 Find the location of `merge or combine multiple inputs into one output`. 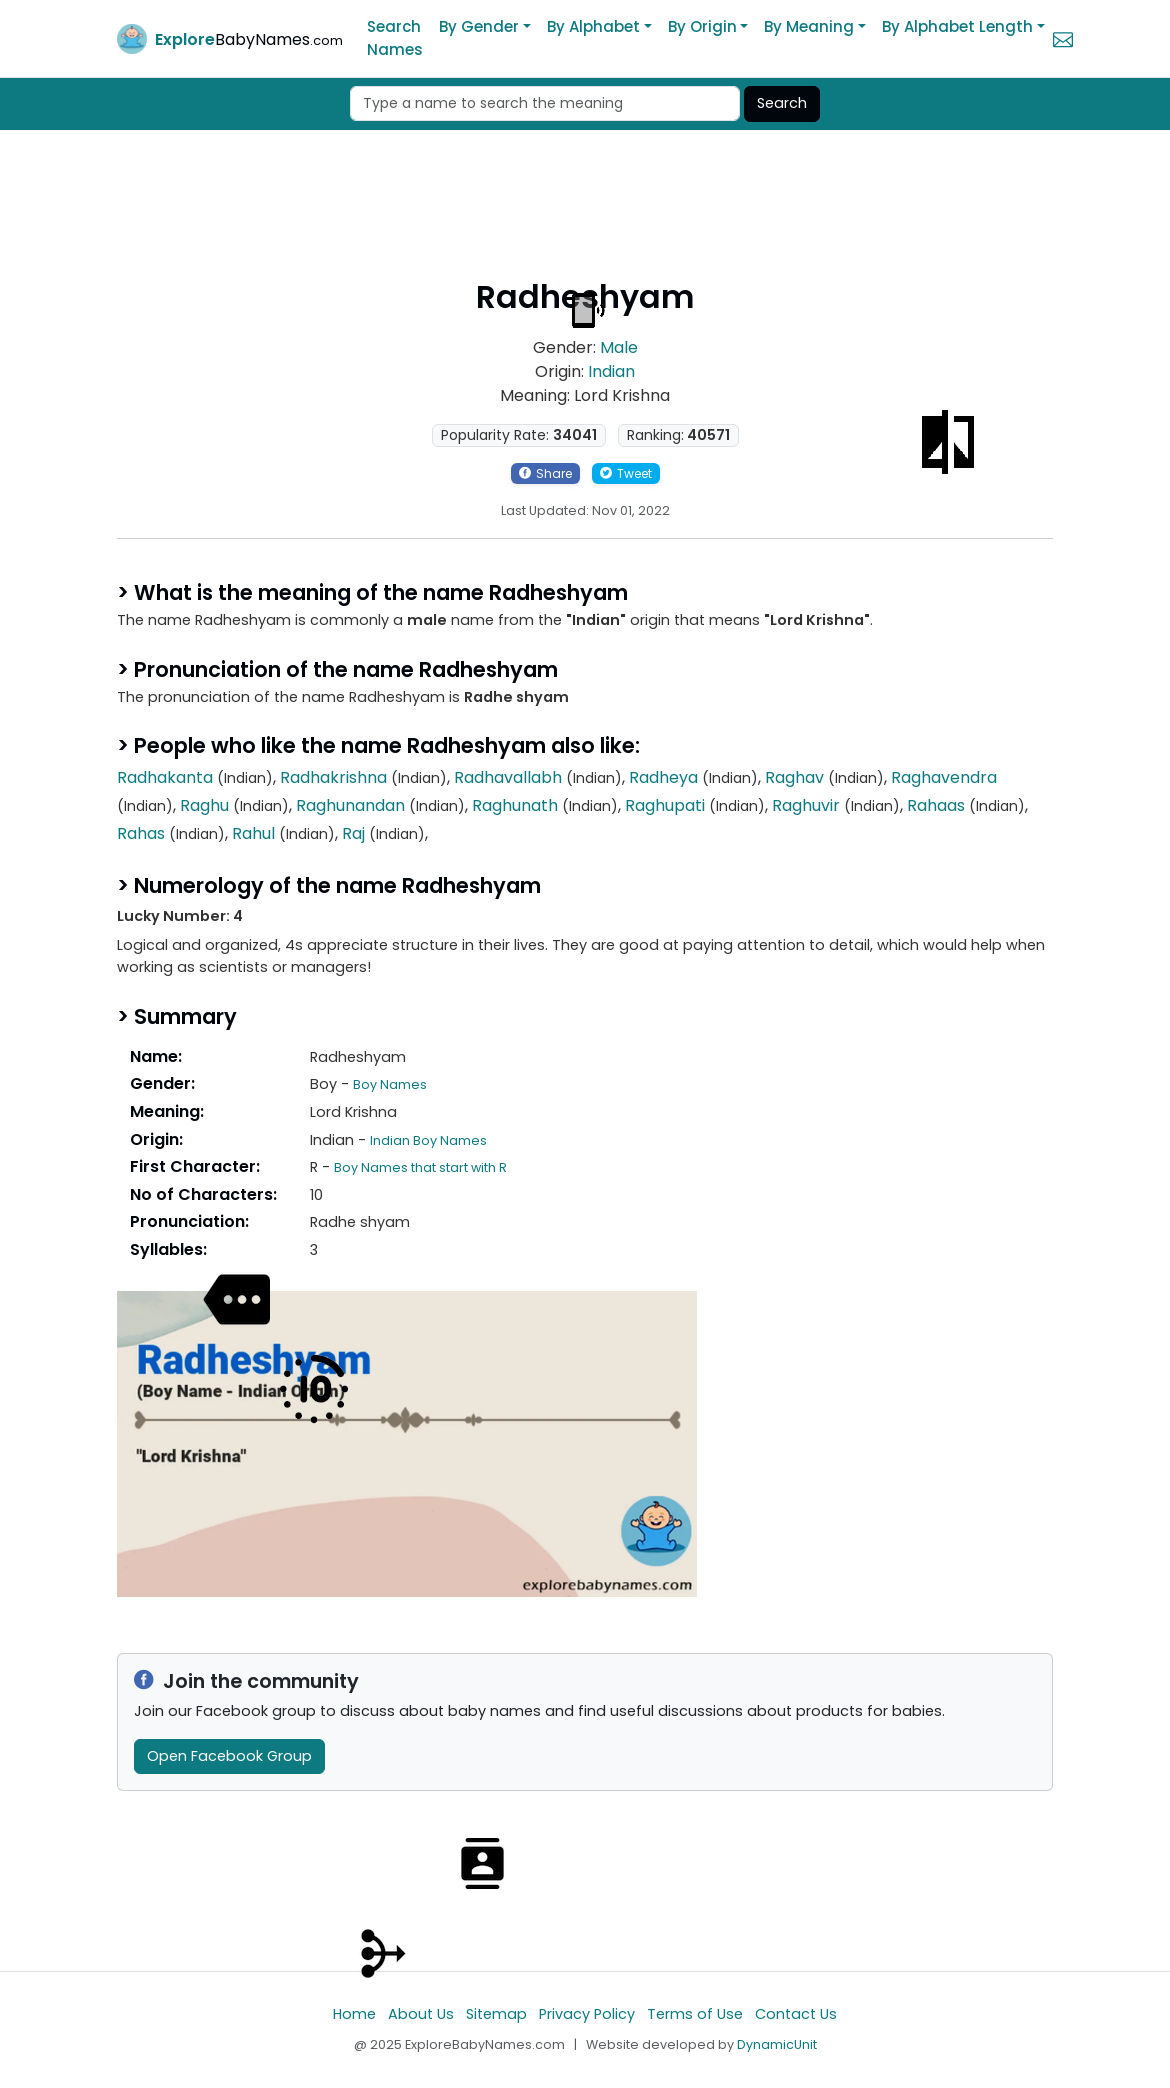

merge or combine multiple inputs into one output is located at coordinates (383, 1953).